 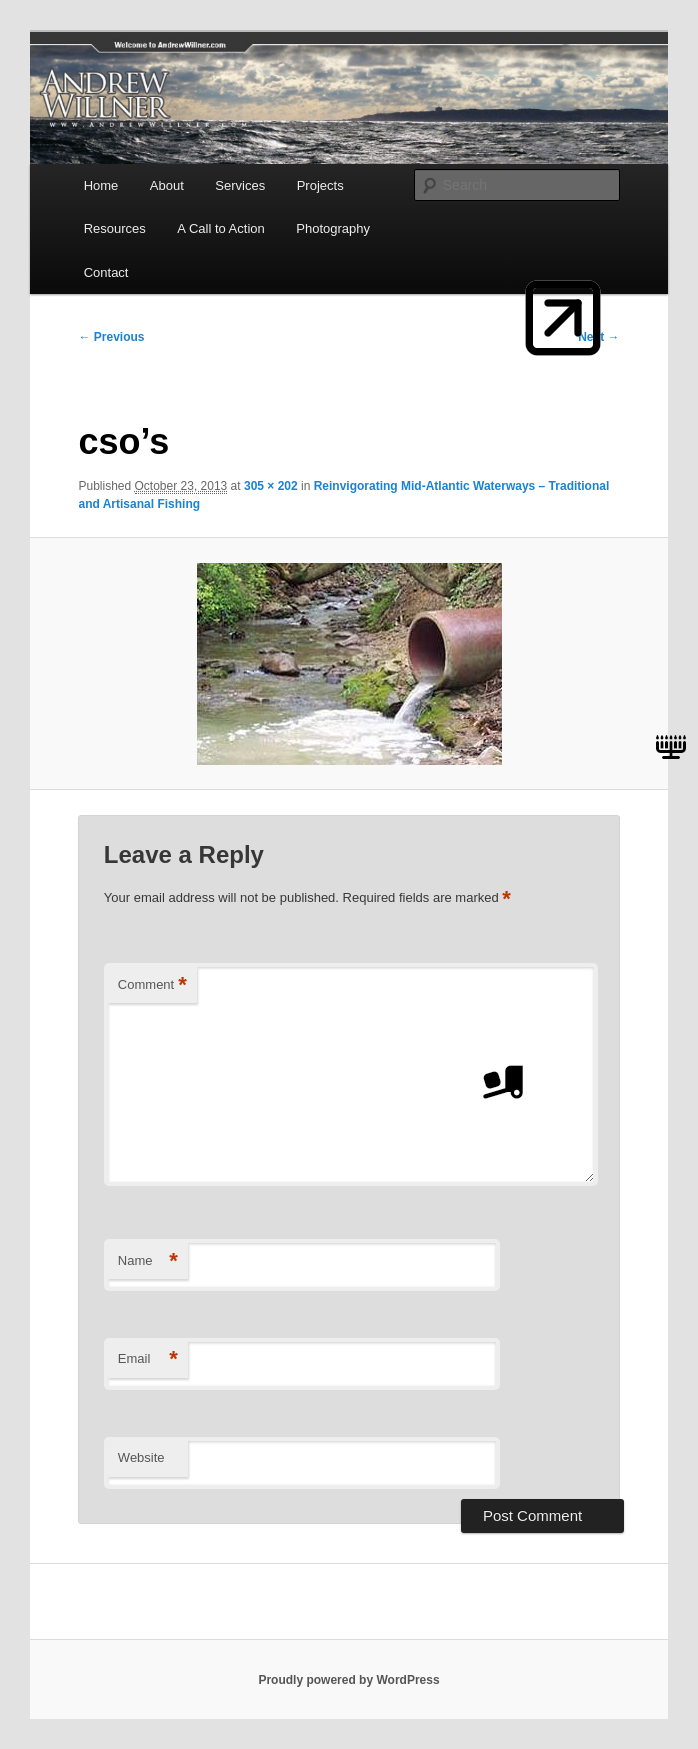 What do you see at coordinates (671, 747) in the screenshot?
I see `indicates hanukkah-related content or events` at bounding box center [671, 747].